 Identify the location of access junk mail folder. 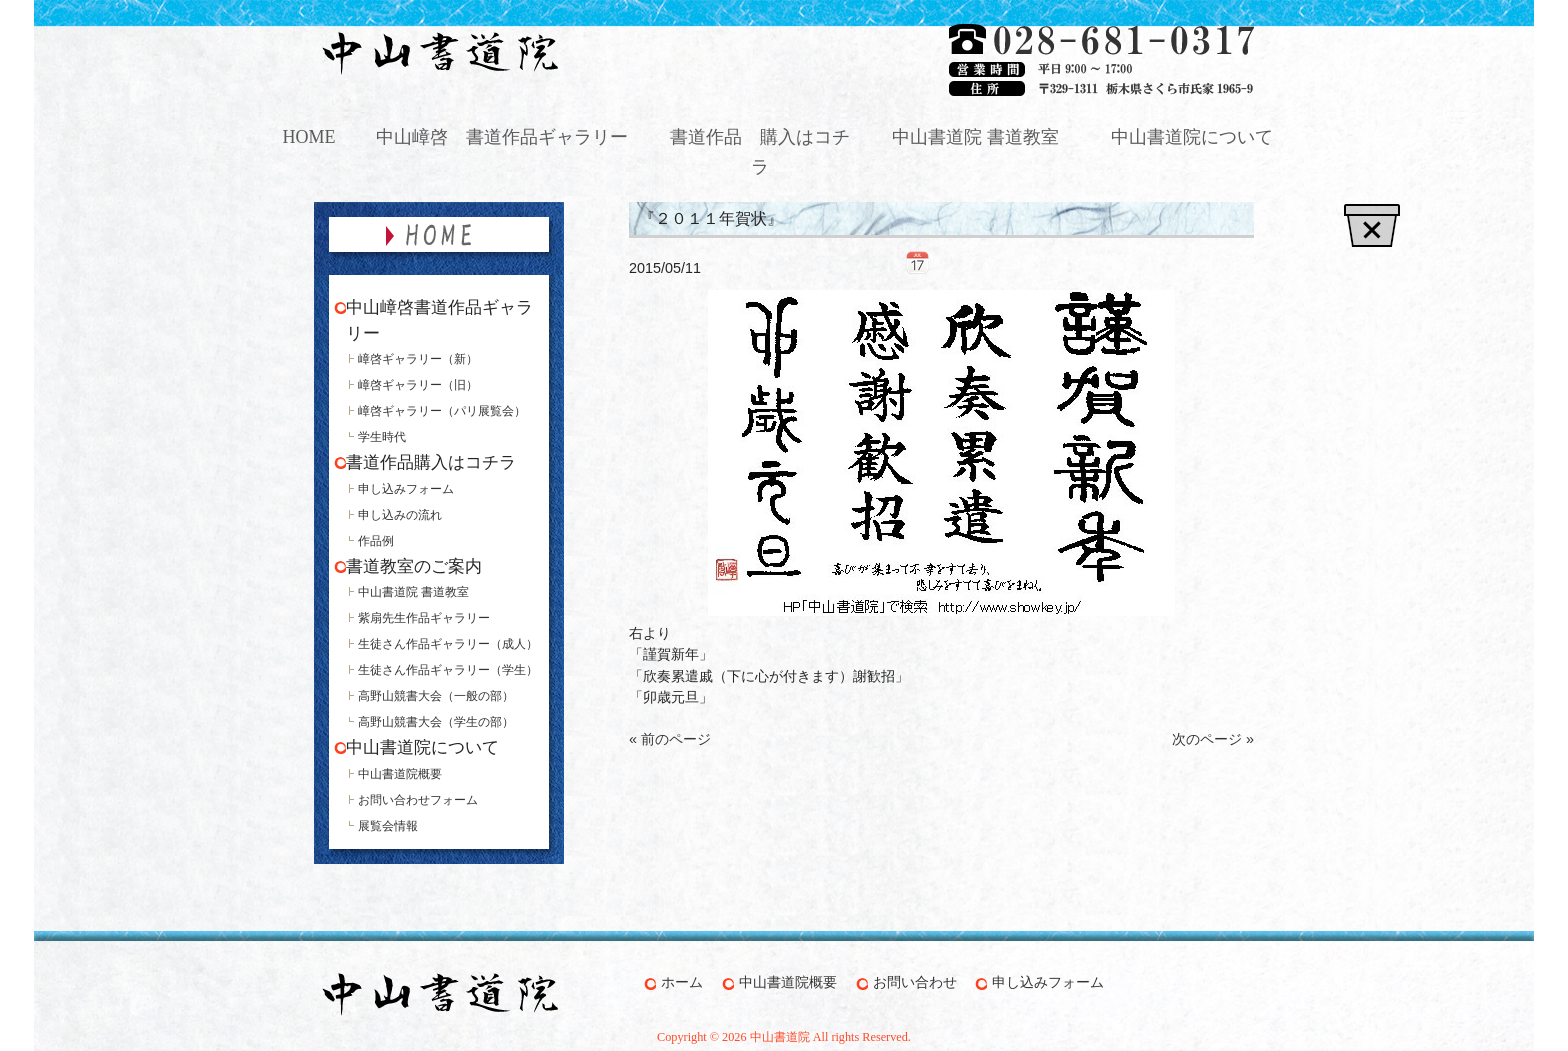
(1372, 223).